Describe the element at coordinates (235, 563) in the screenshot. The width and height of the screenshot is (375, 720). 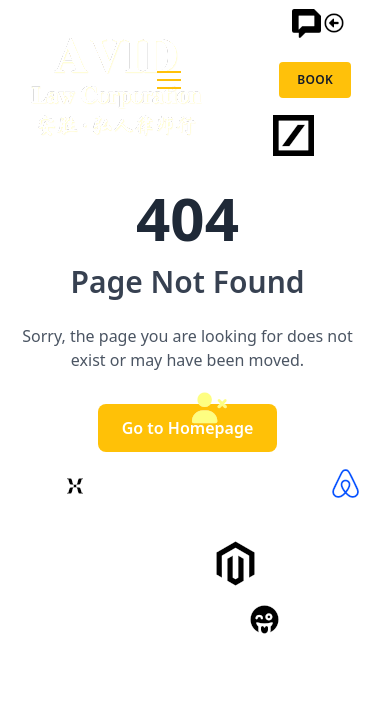
I see `magento e-commerce platform logo` at that location.